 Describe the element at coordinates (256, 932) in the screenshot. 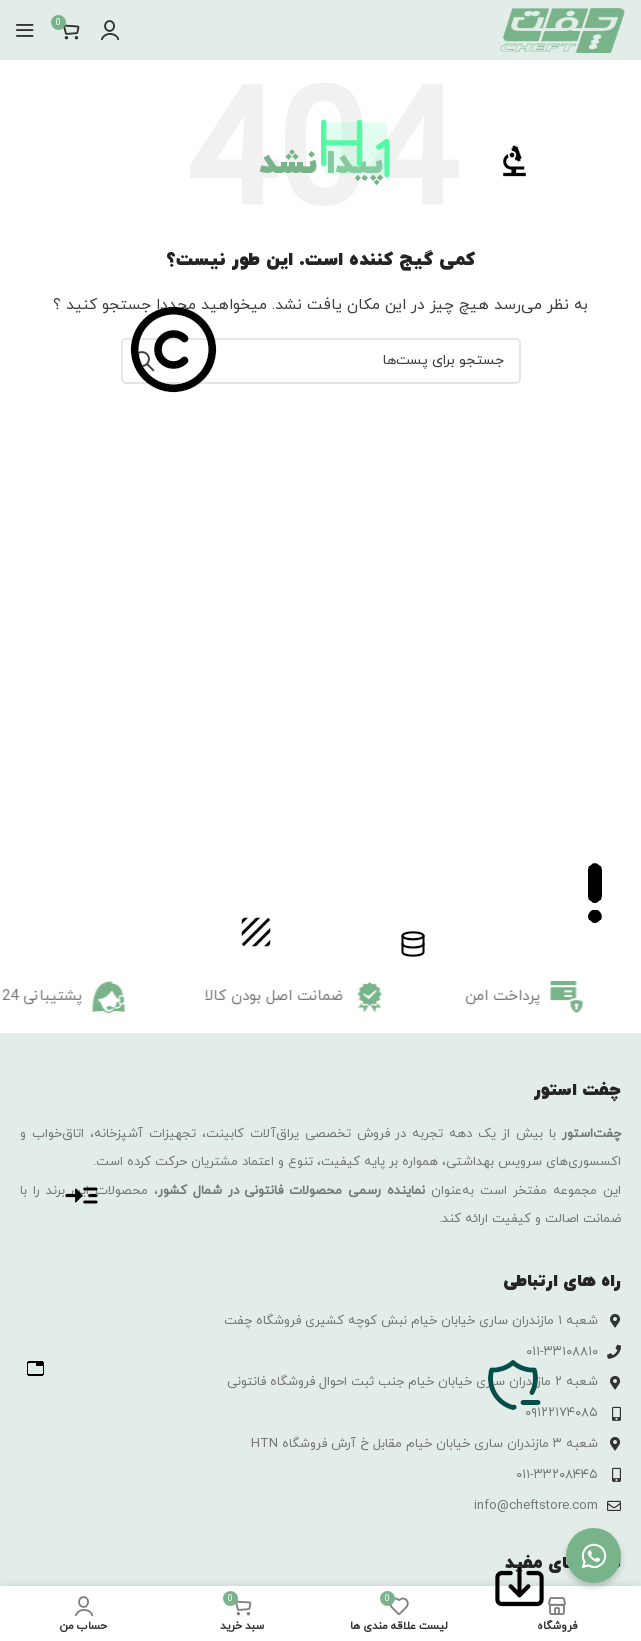

I see `apply a texture or pattern overlay` at that location.